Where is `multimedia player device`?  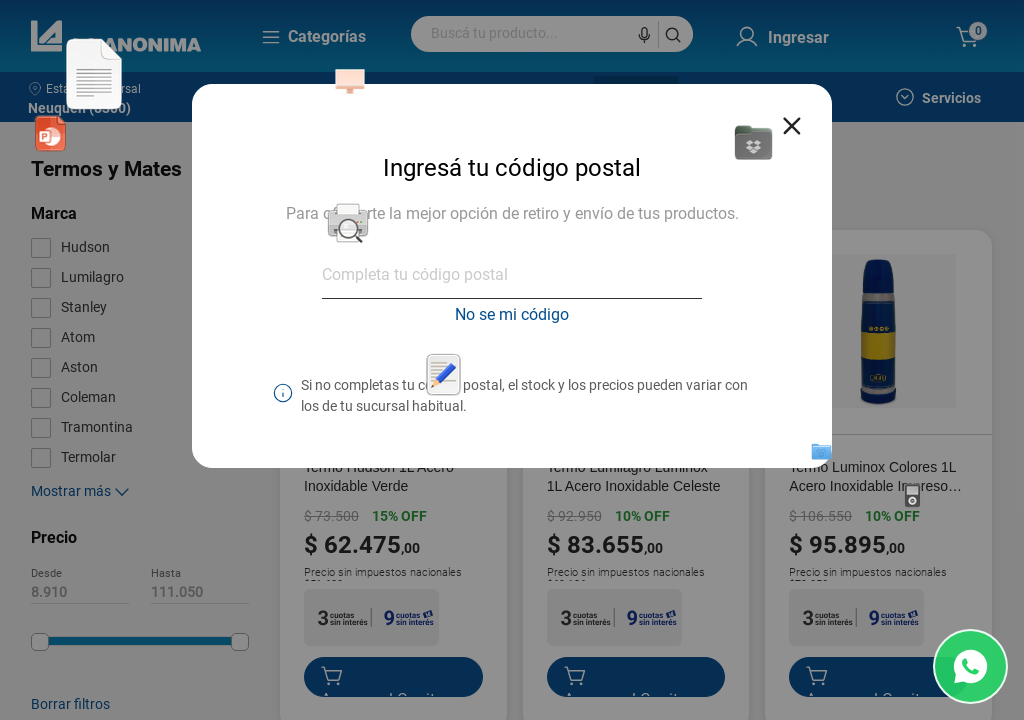 multimedia player device is located at coordinates (912, 495).